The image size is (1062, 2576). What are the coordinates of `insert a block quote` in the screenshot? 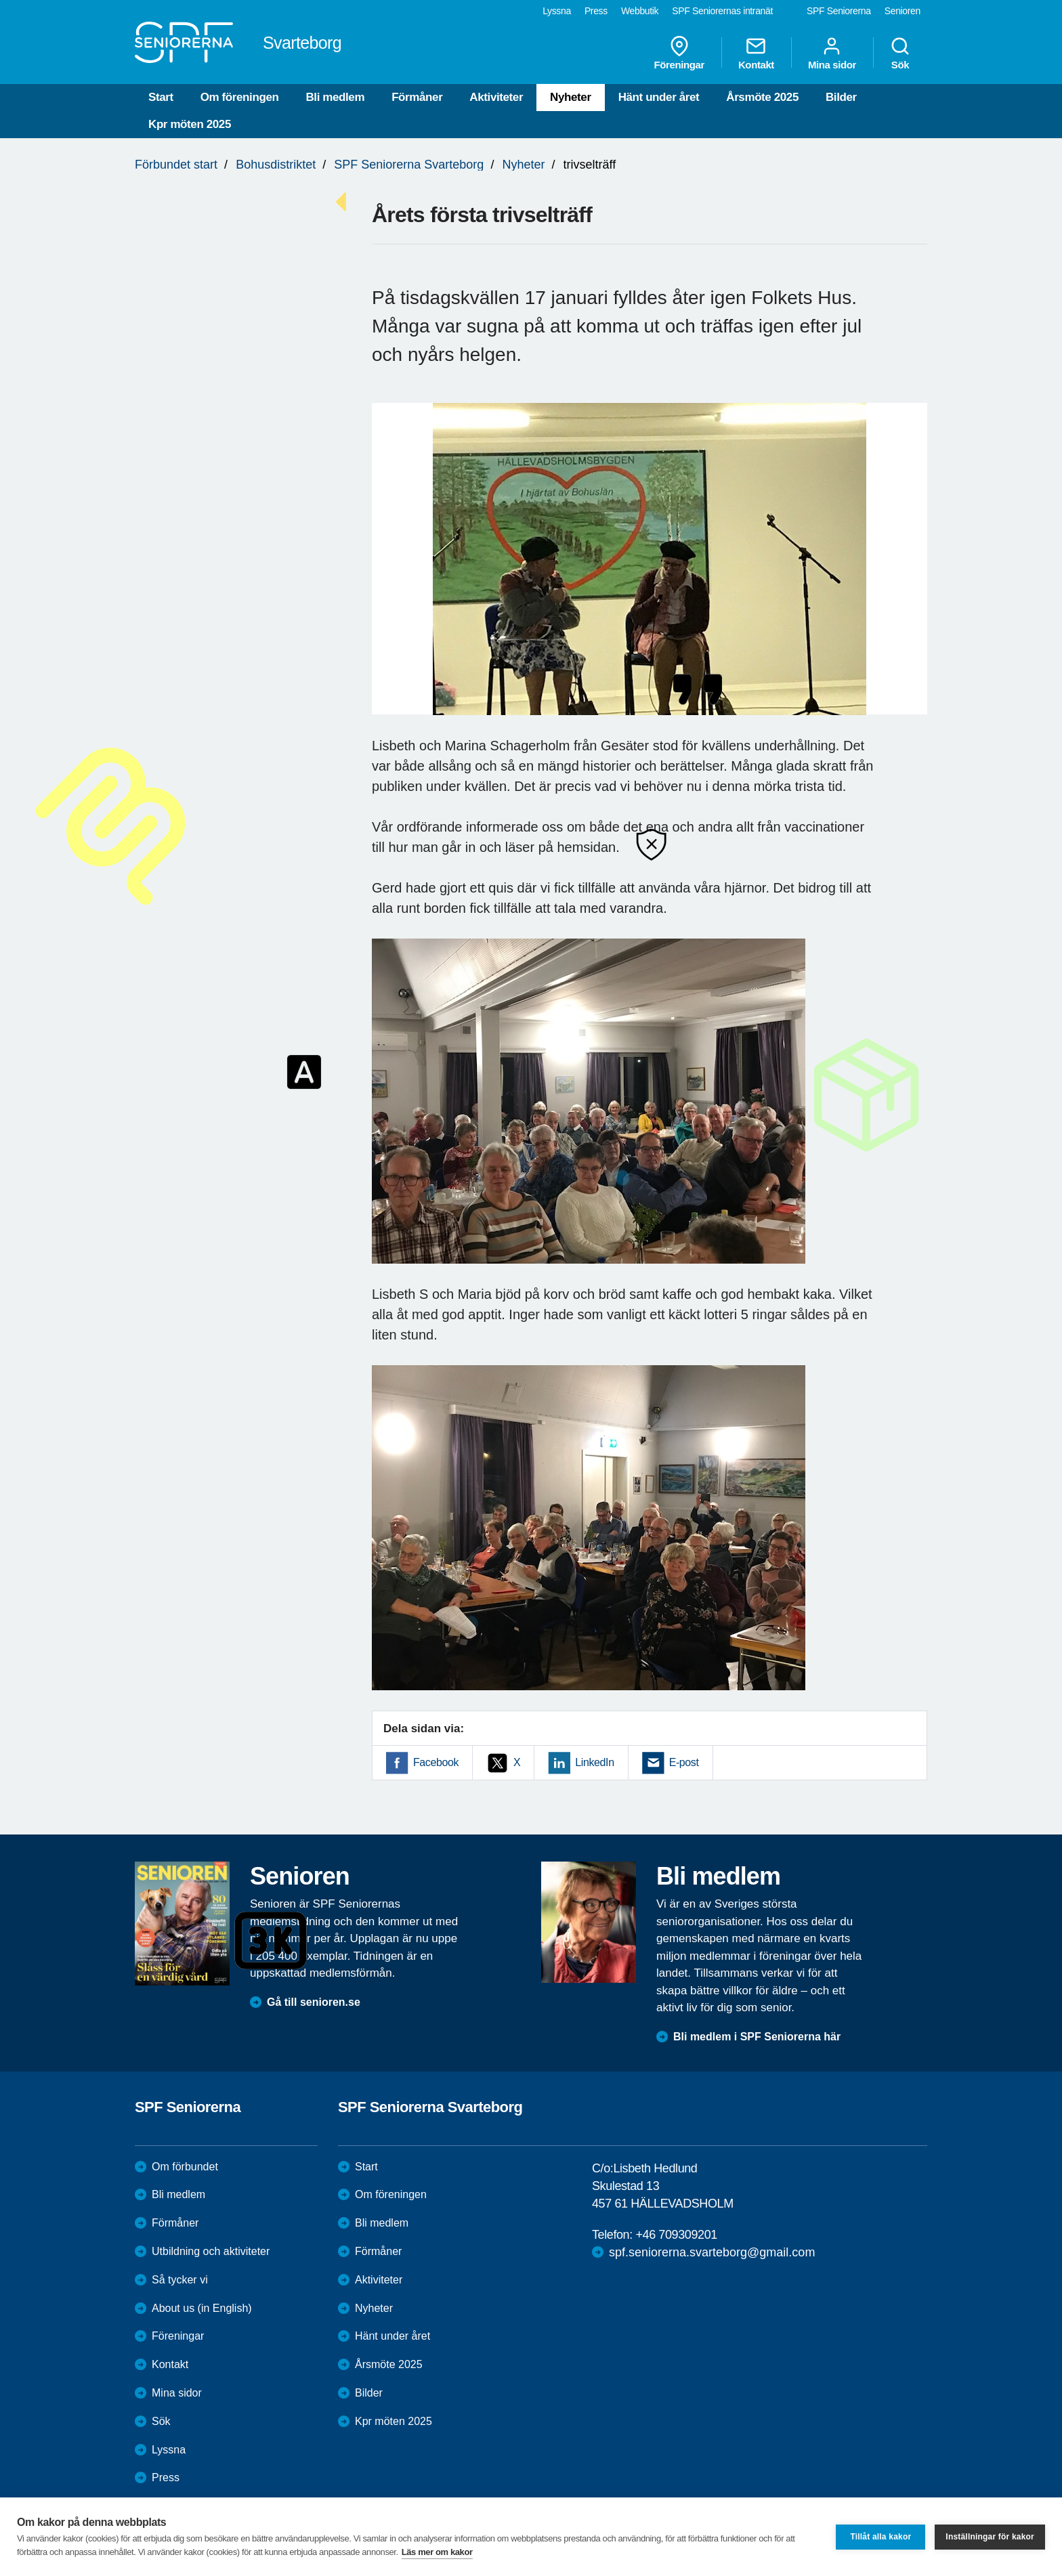 It's located at (698, 689).